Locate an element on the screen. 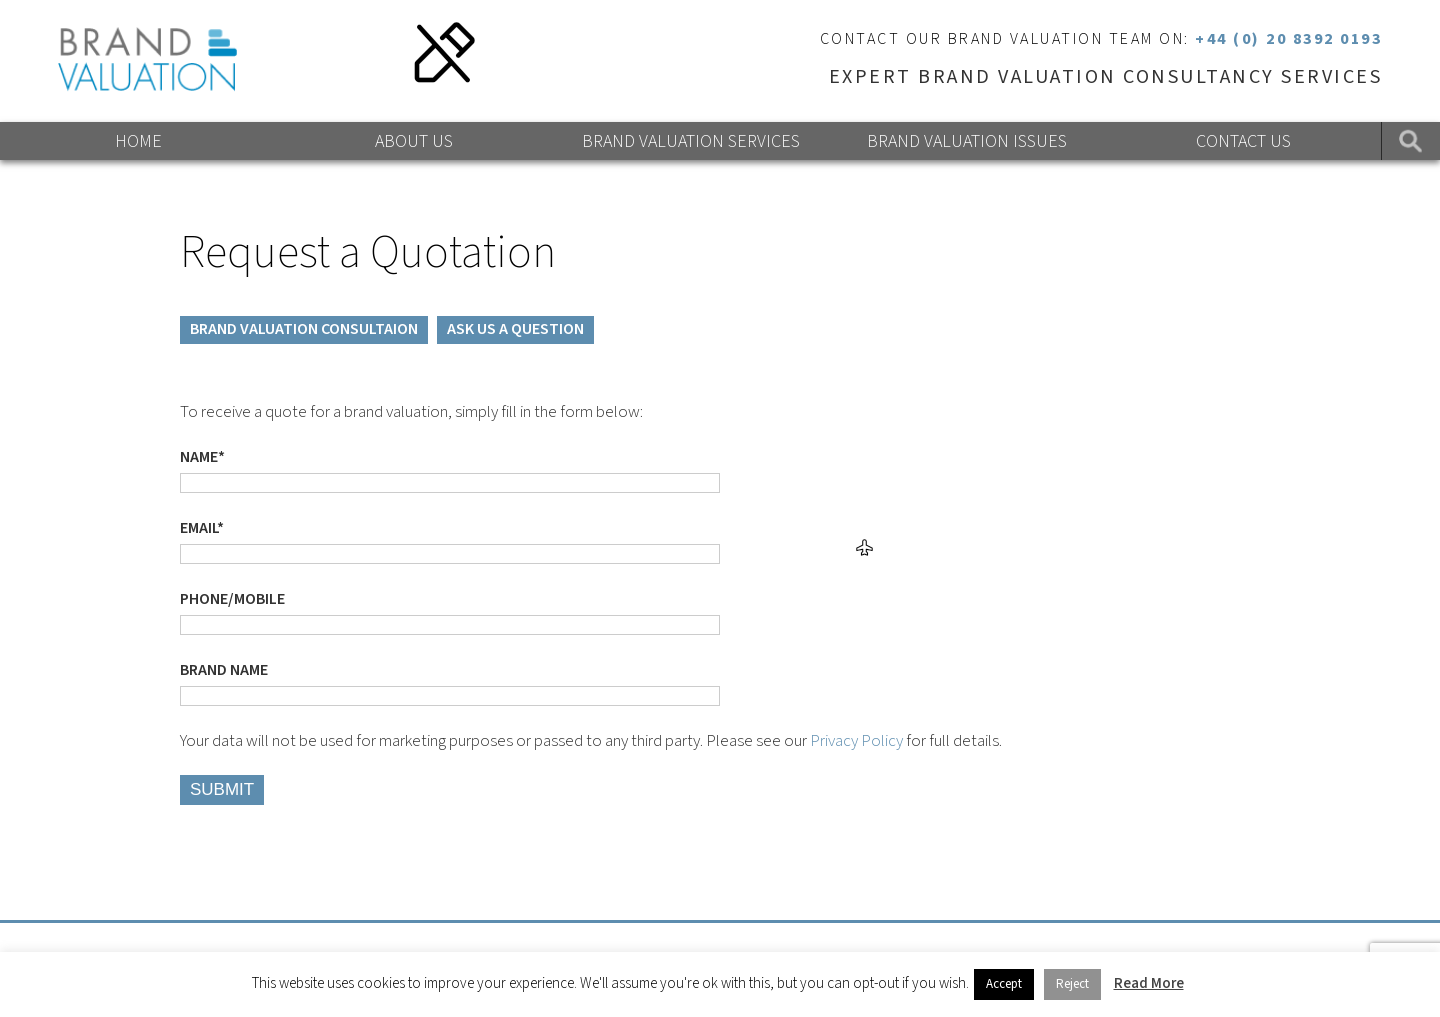 The image size is (1440, 1017). editing is disabled or unavailable is located at coordinates (443, 53).